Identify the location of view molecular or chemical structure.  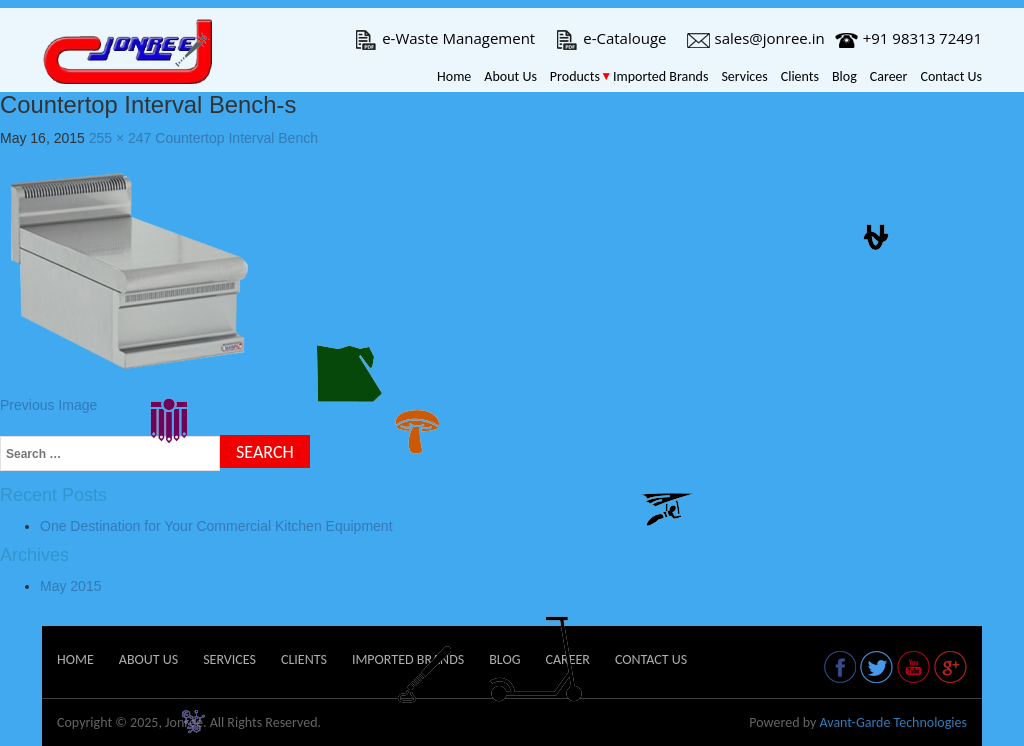
(193, 721).